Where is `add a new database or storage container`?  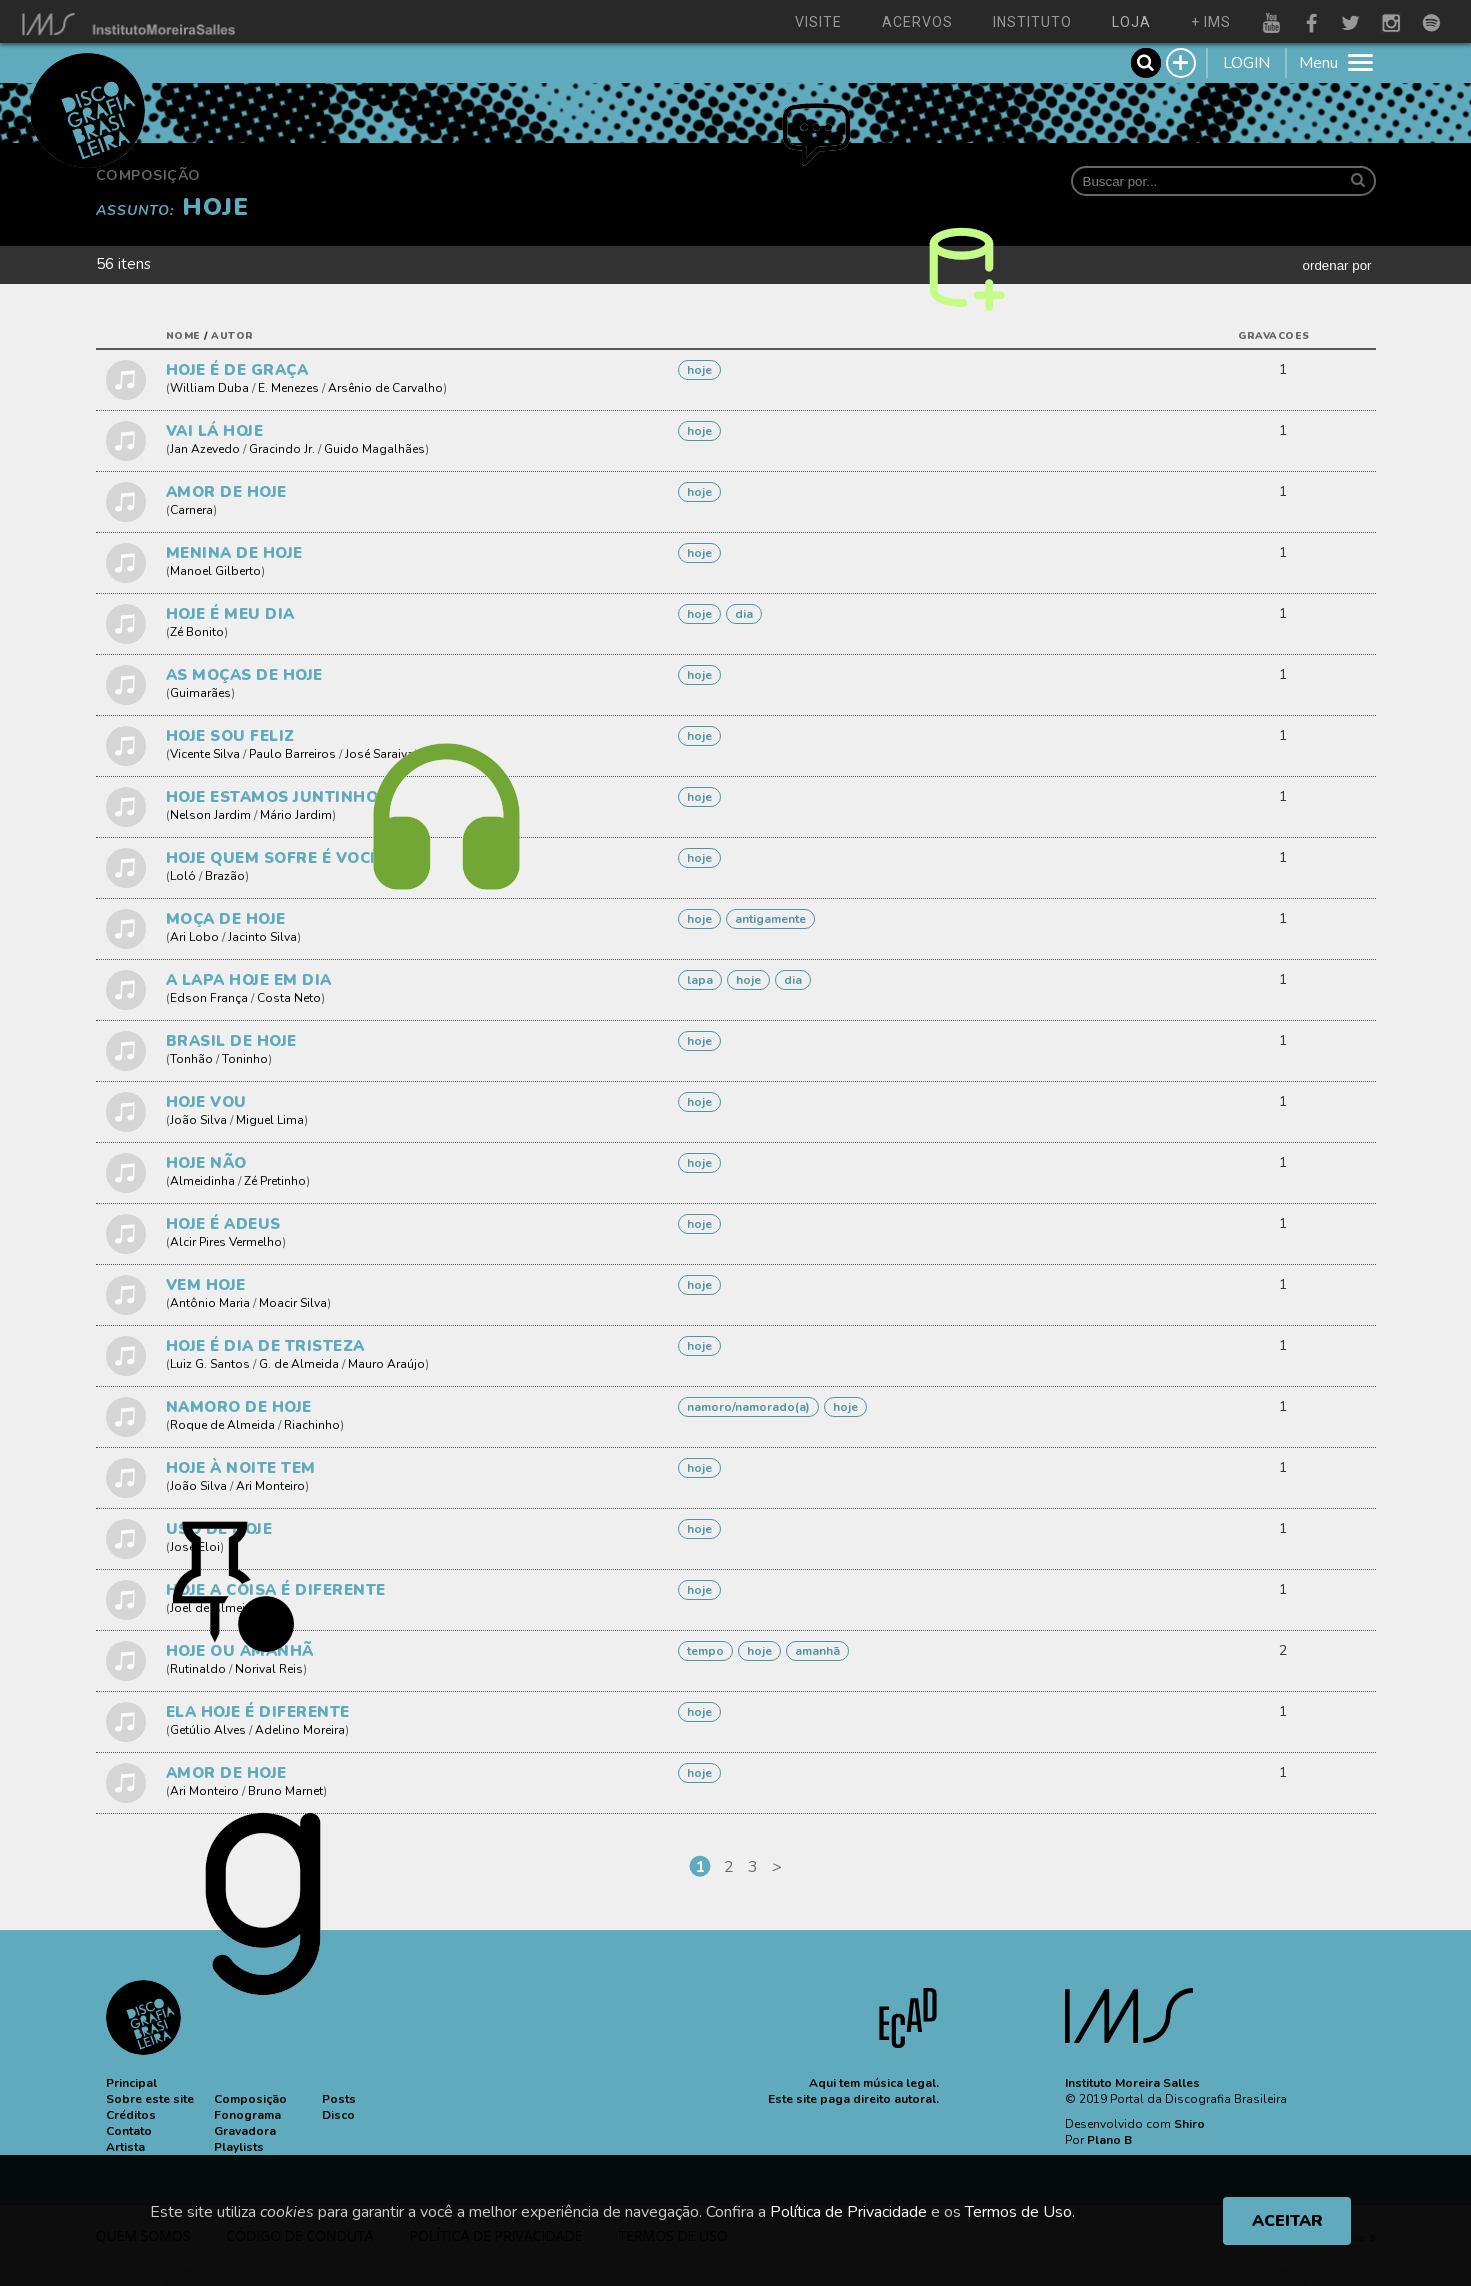 add a new database or storage container is located at coordinates (961, 267).